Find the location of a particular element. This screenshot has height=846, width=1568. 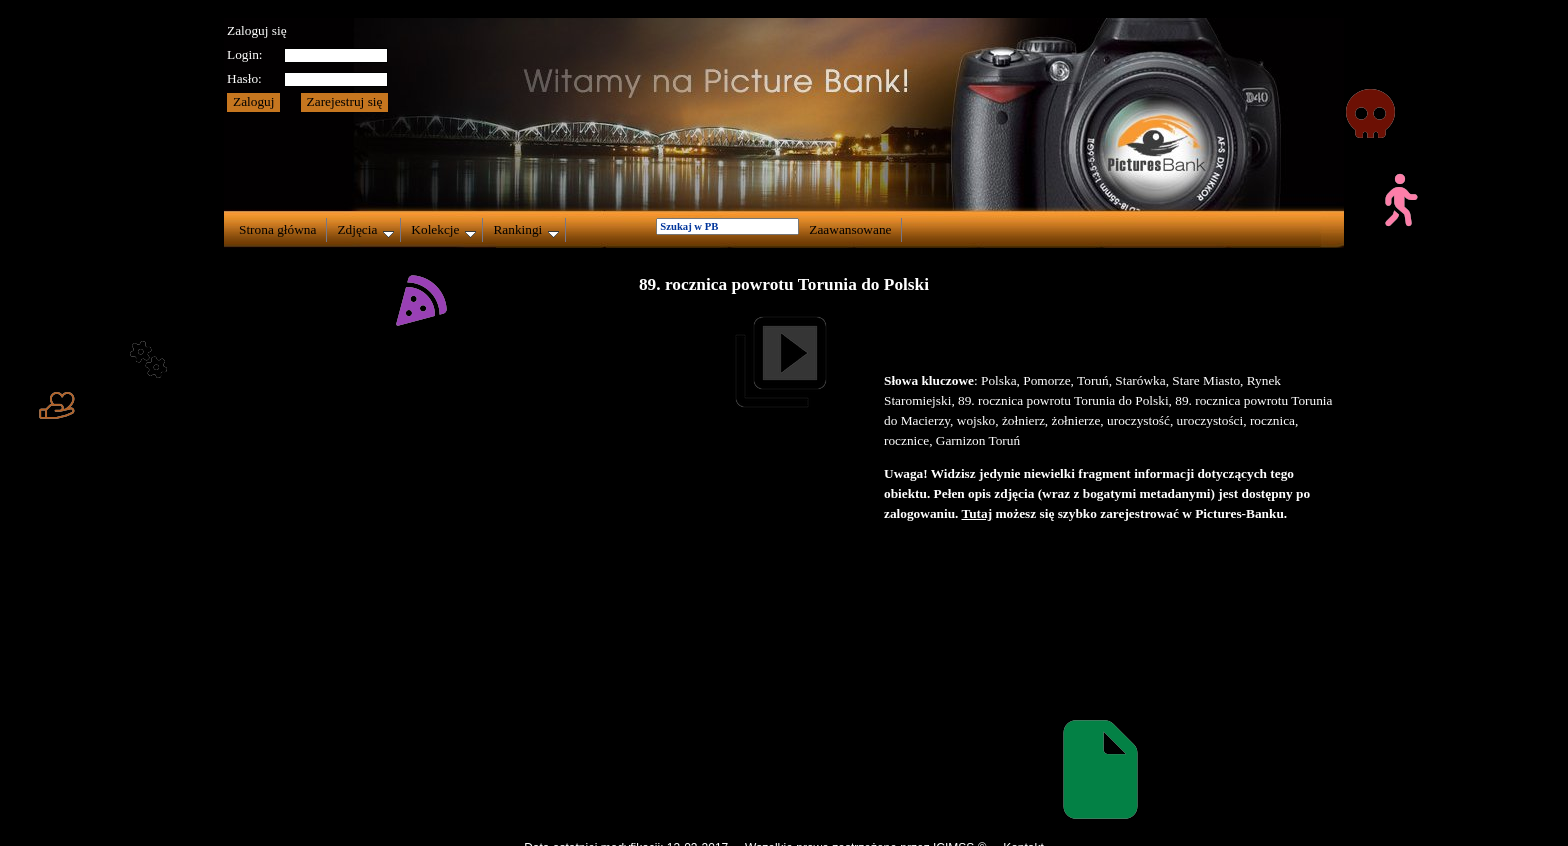

indicates danger or fatal error is located at coordinates (1370, 113).